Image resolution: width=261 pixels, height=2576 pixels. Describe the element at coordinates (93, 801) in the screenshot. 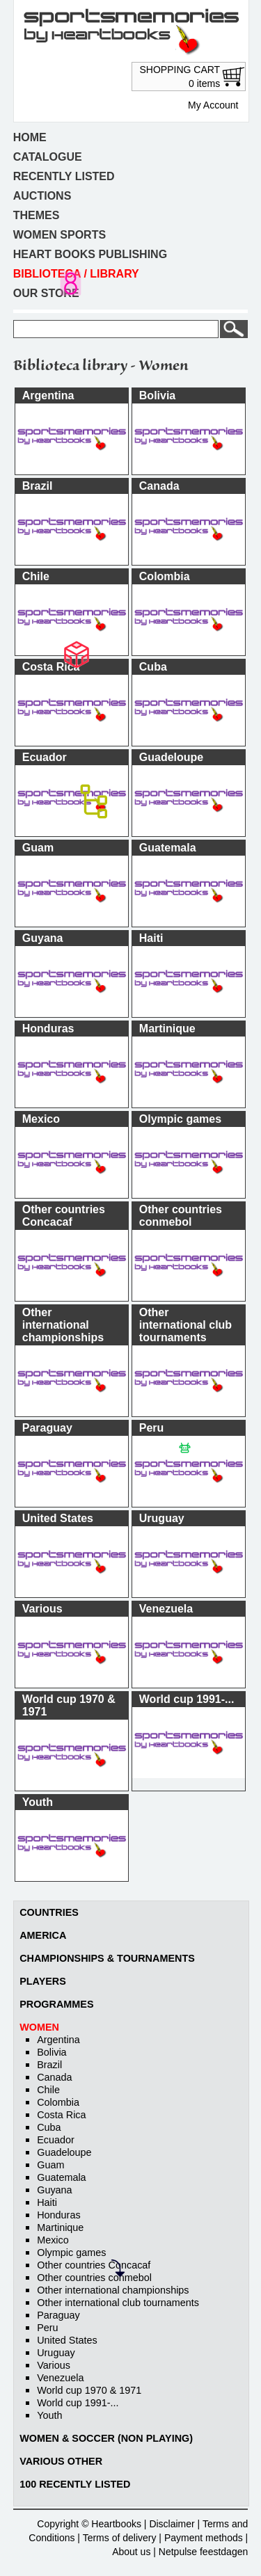

I see `view hierarchical folder structure` at that location.